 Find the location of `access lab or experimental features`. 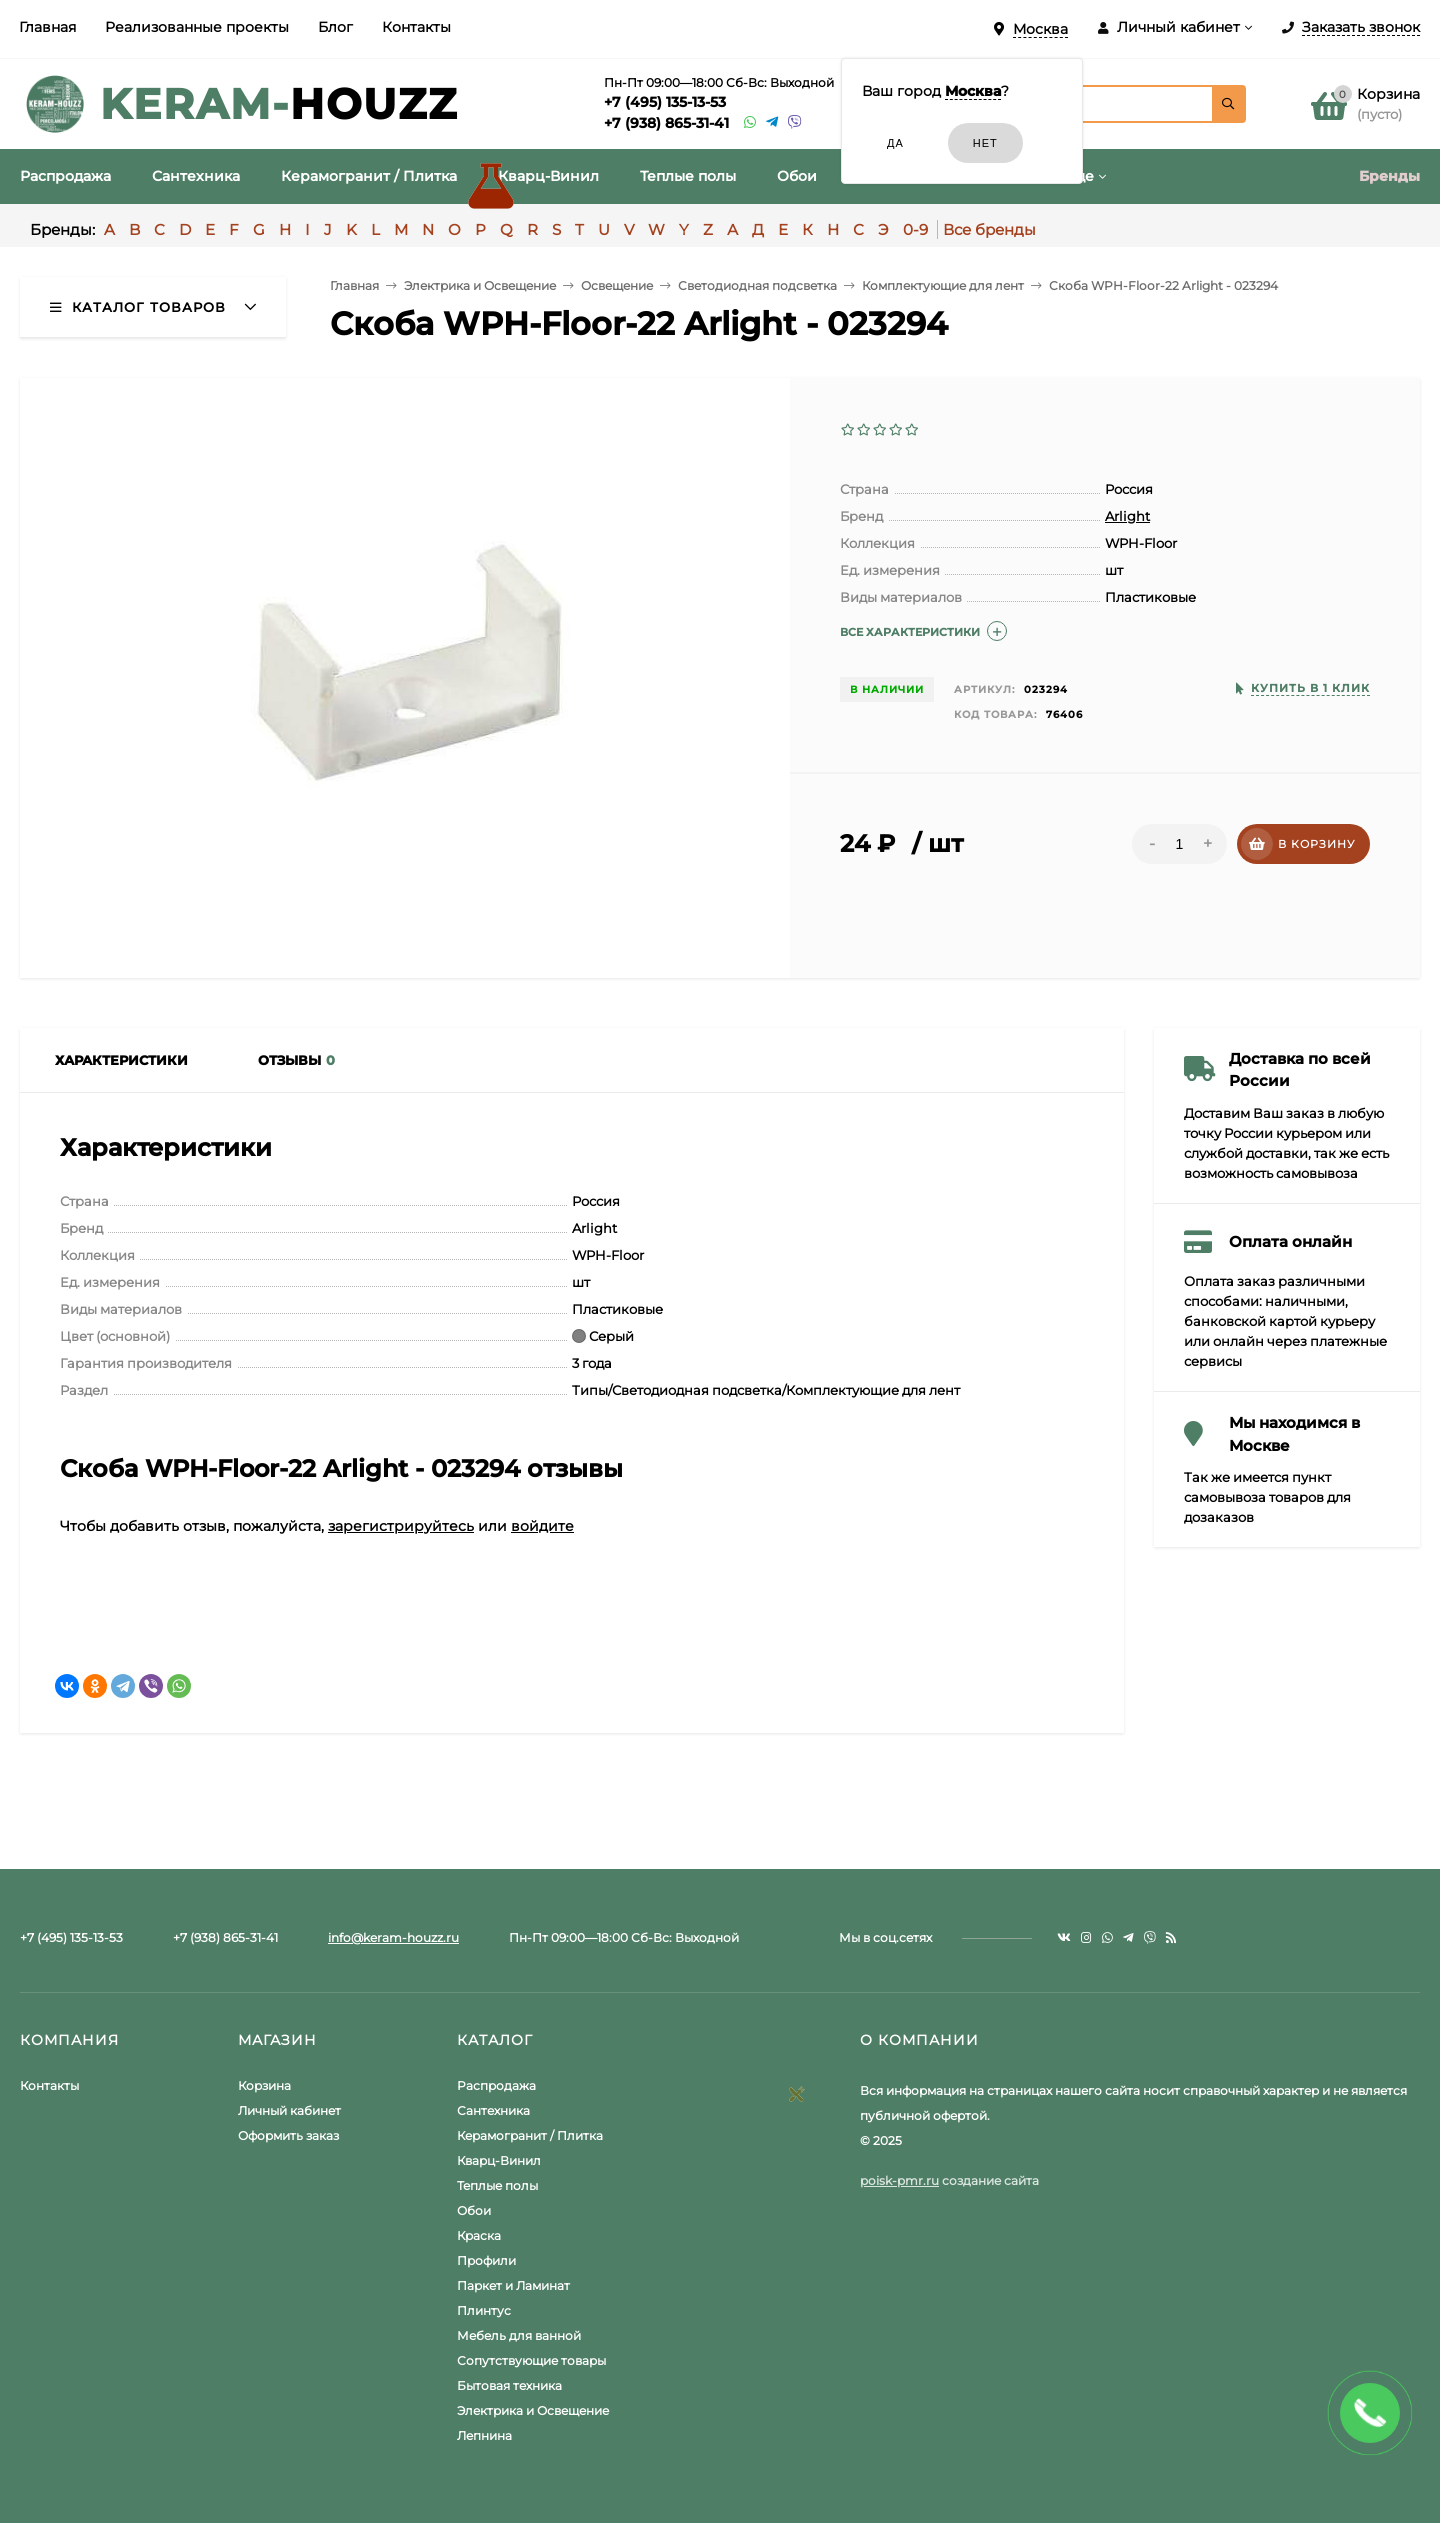

access lab or experimental features is located at coordinates (491, 186).